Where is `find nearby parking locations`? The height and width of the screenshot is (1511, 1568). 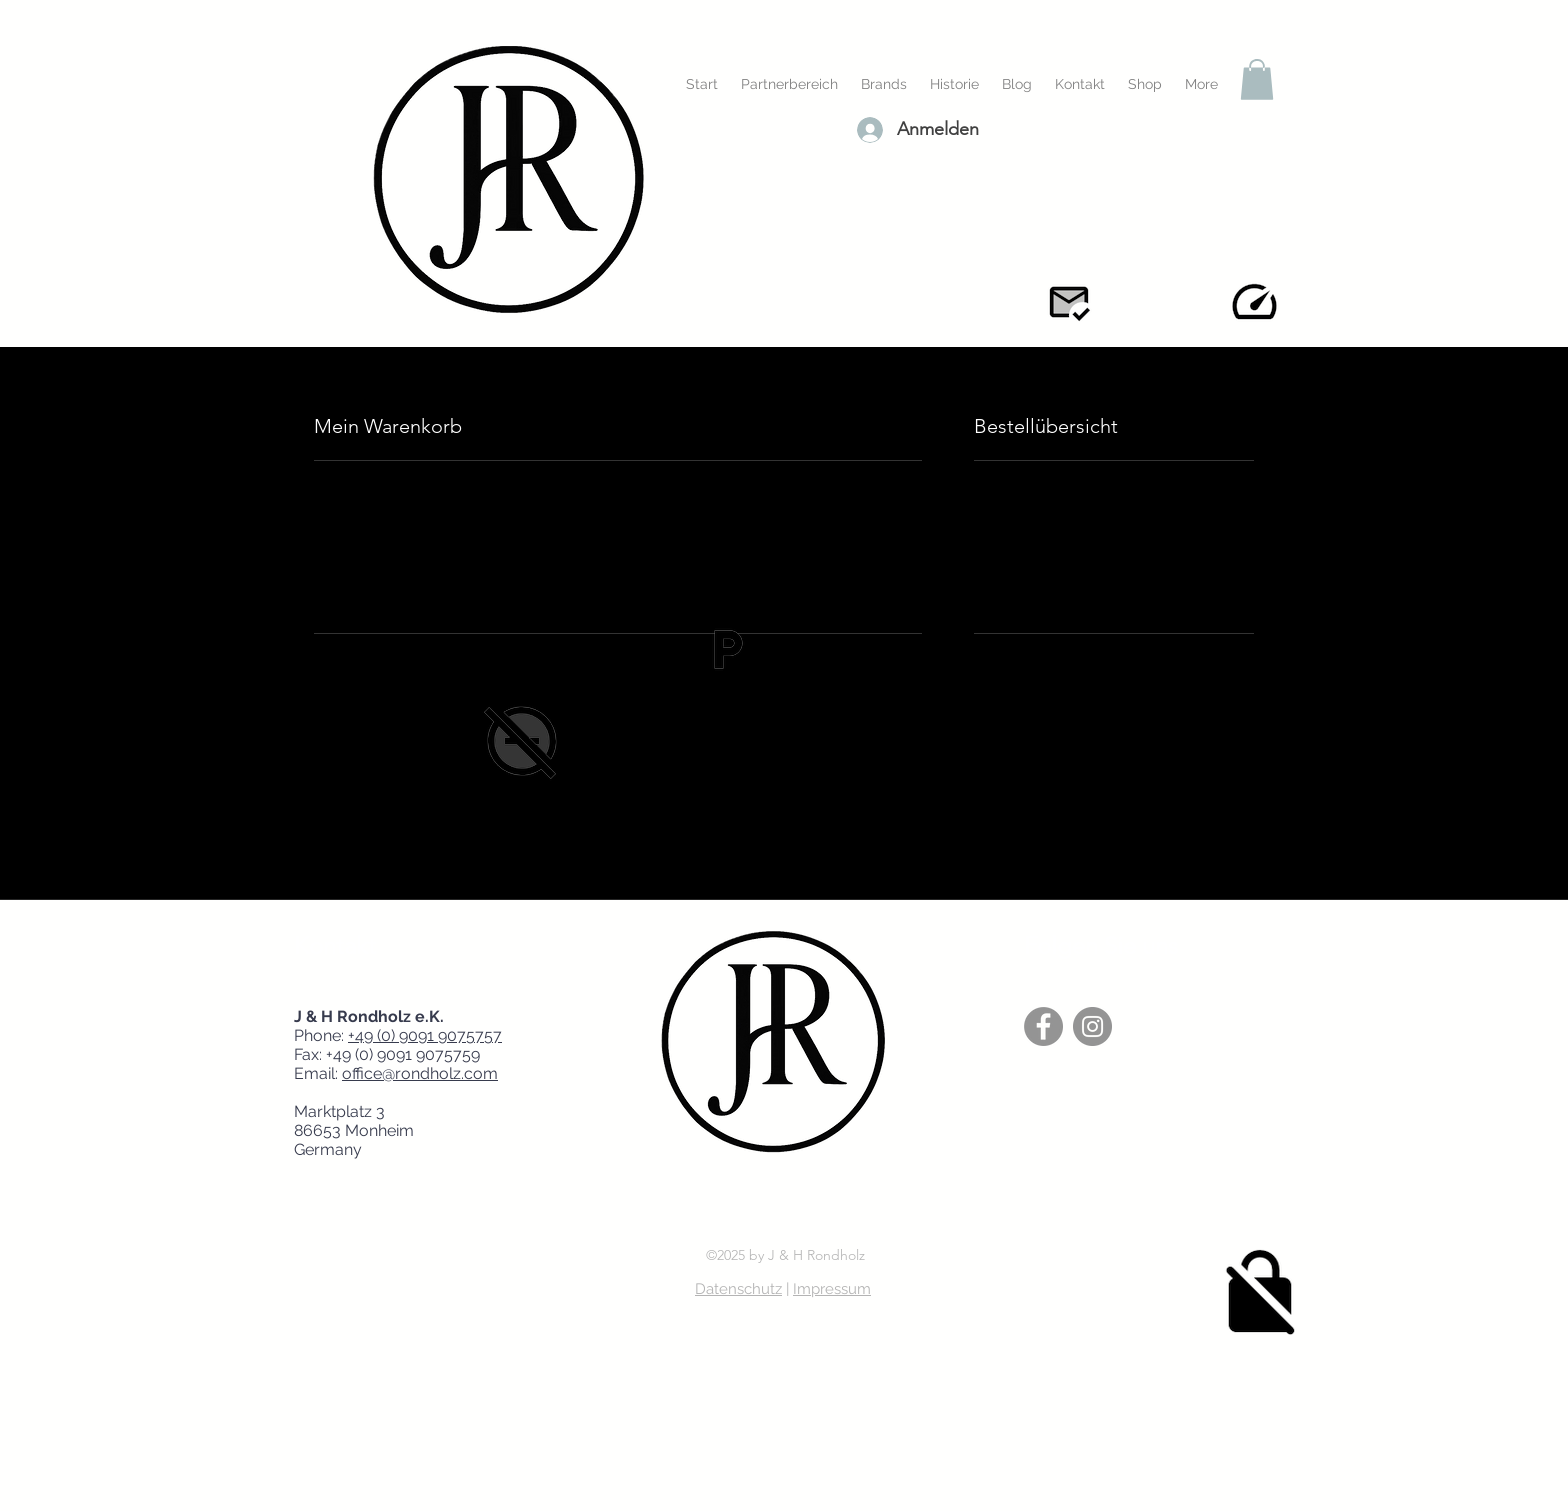 find nearby parking locations is located at coordinates (727, 649).